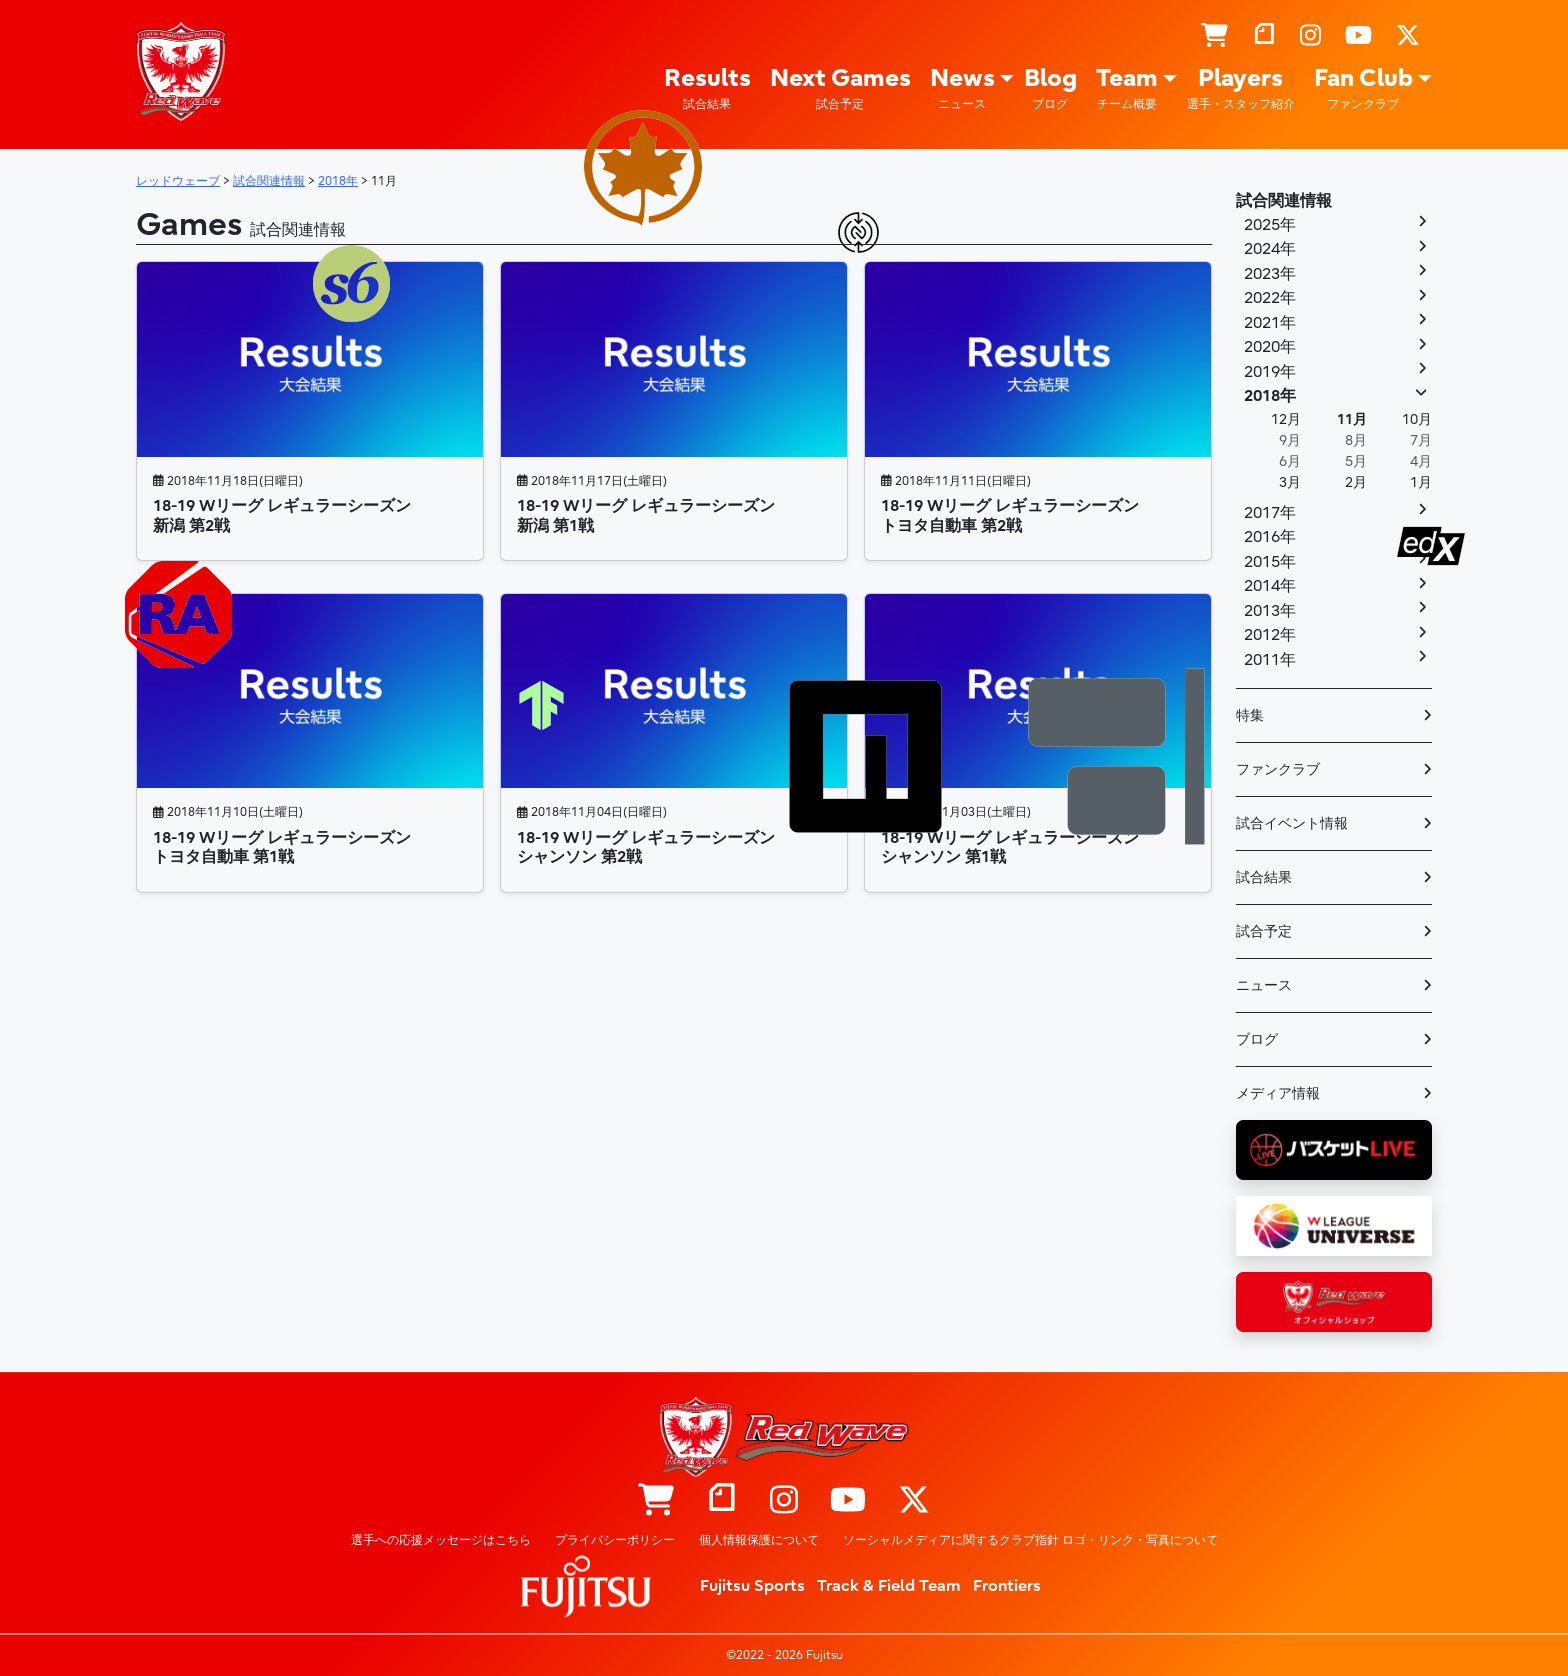 This screenshot has width=1568, height=1676. I want to click on visit Society6 website or app, so click(351, 283).